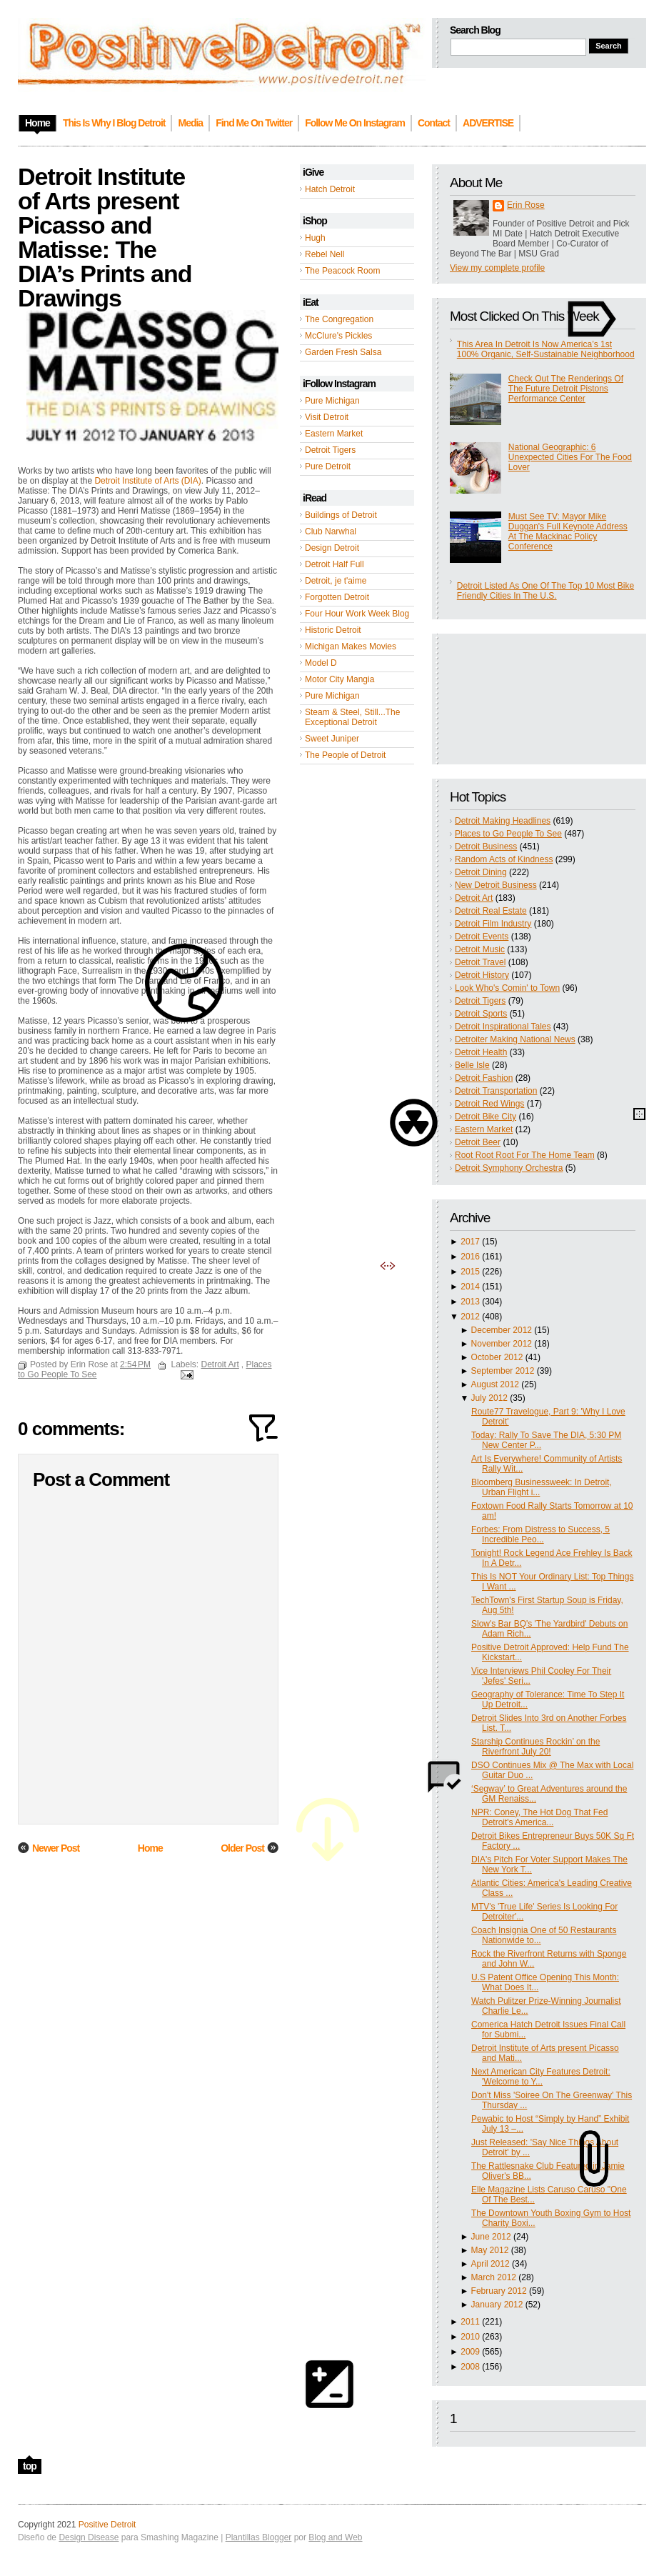  I want to click on indicates a fallout shelter or radiation safety location, so click(413, 1122).